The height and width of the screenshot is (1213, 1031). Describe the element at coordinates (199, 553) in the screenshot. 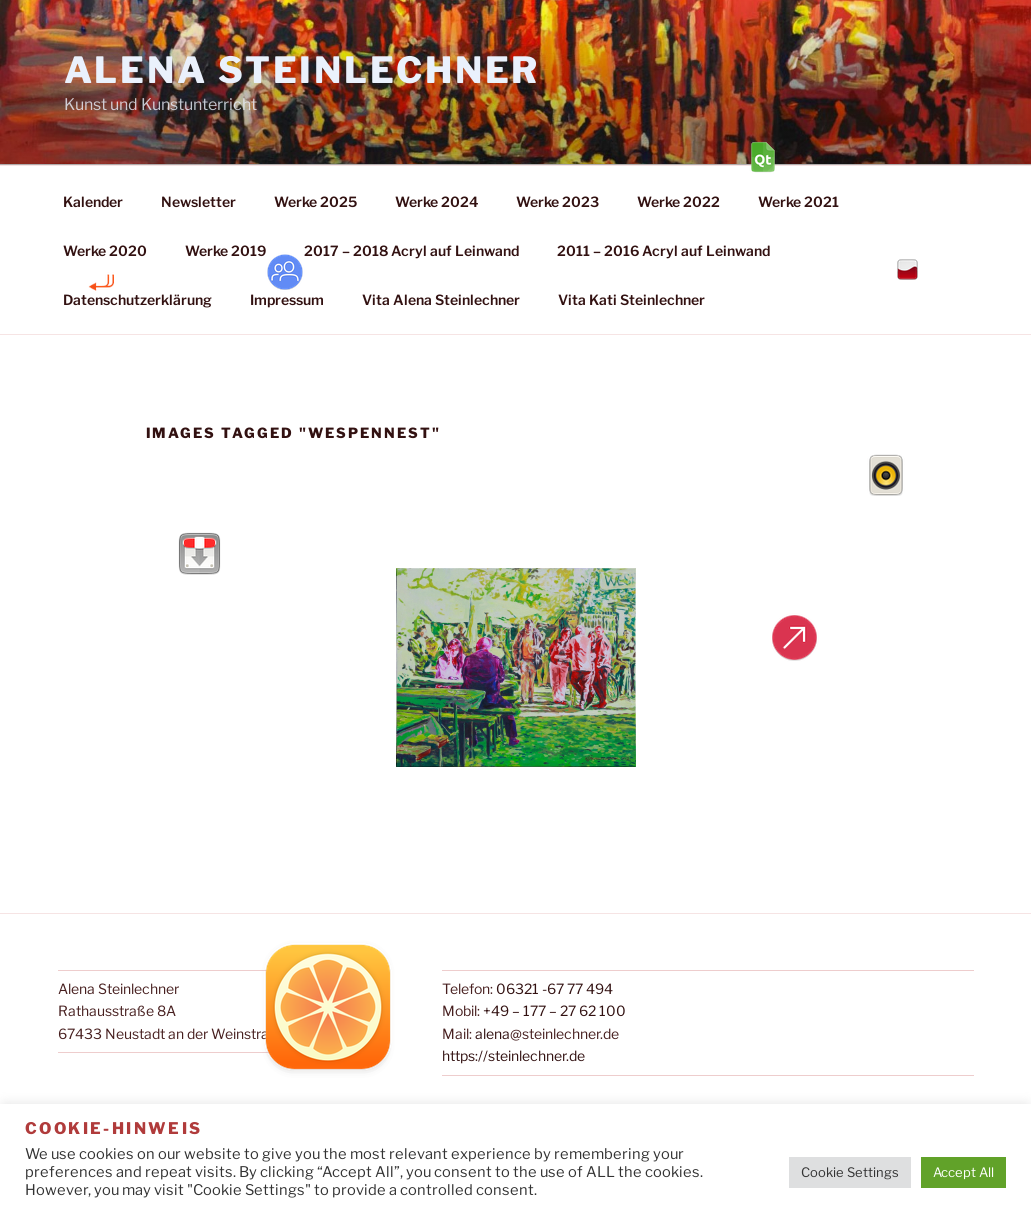

I see `open transmission bittorrent client` at that location.